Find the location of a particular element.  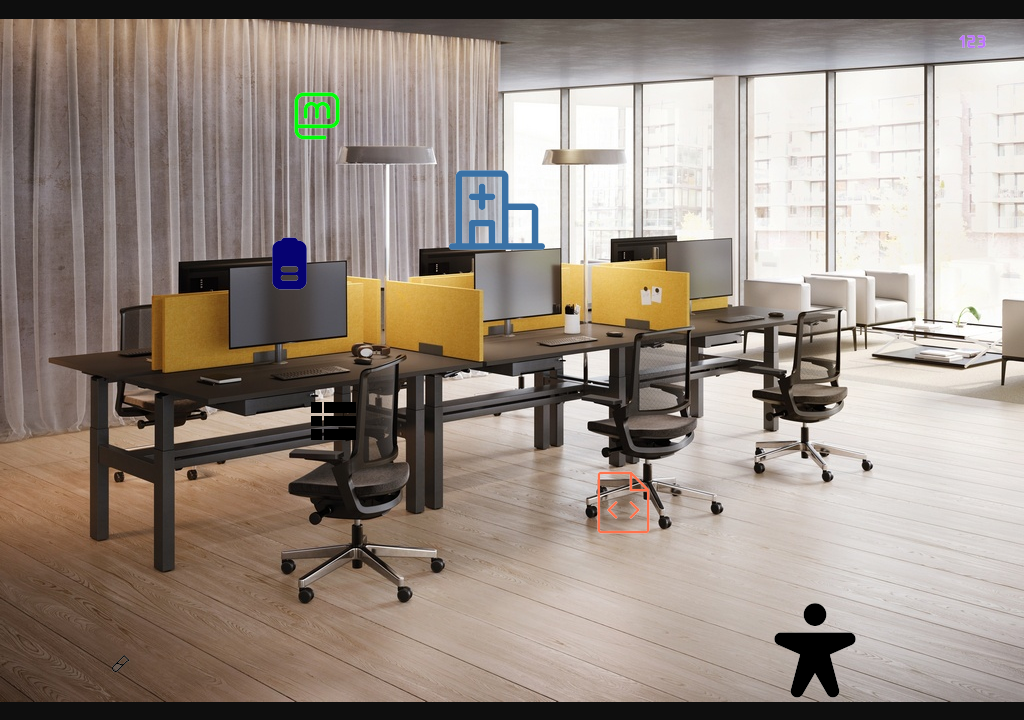

switch to numeric input mode is located at coordinates (972, 41).